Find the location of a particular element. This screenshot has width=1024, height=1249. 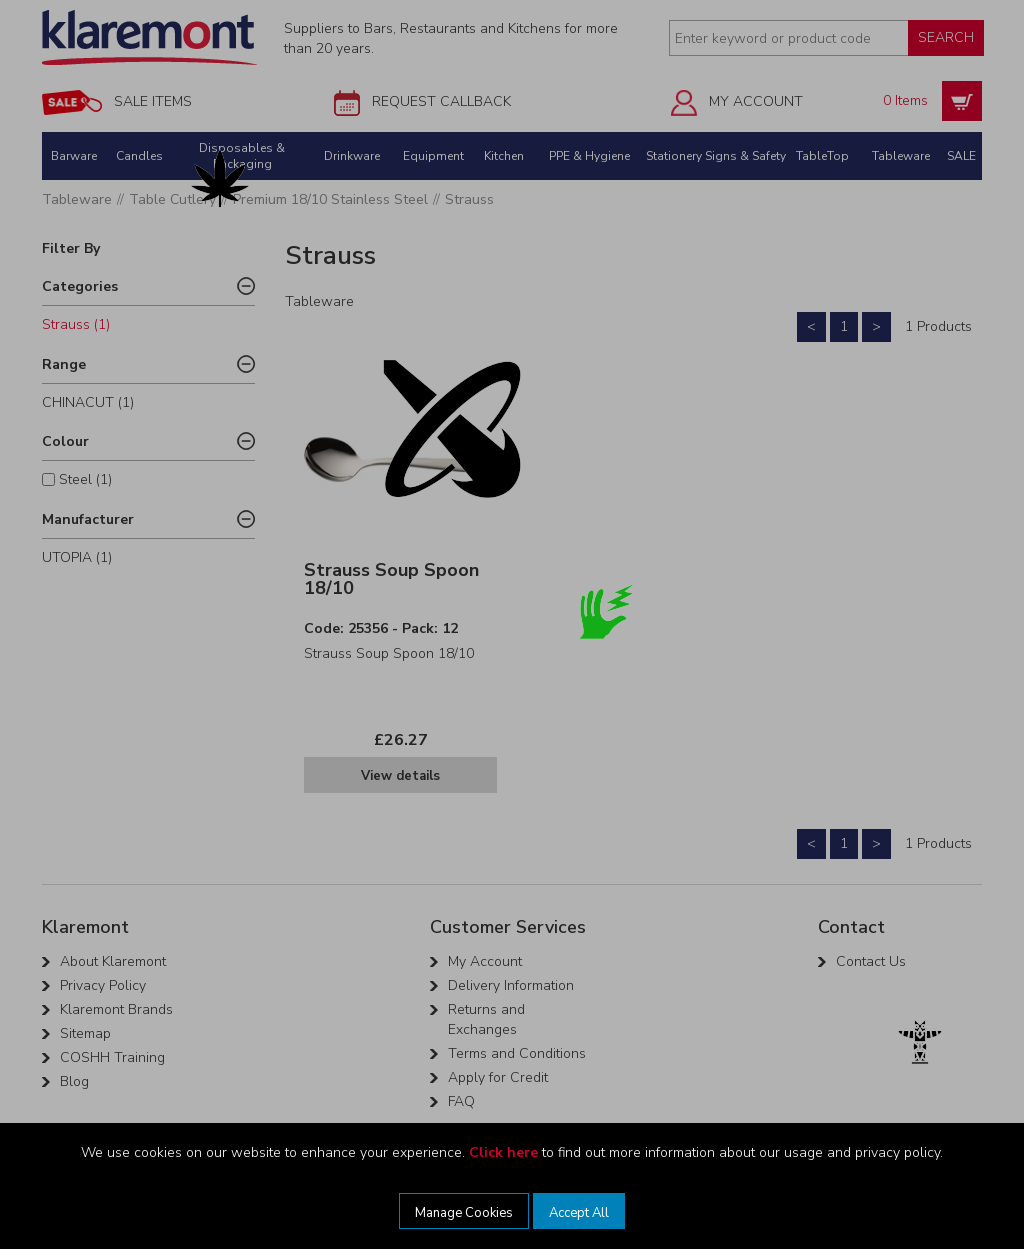

activate hyperspeed or boost ability is located at coordinates (453, 429).